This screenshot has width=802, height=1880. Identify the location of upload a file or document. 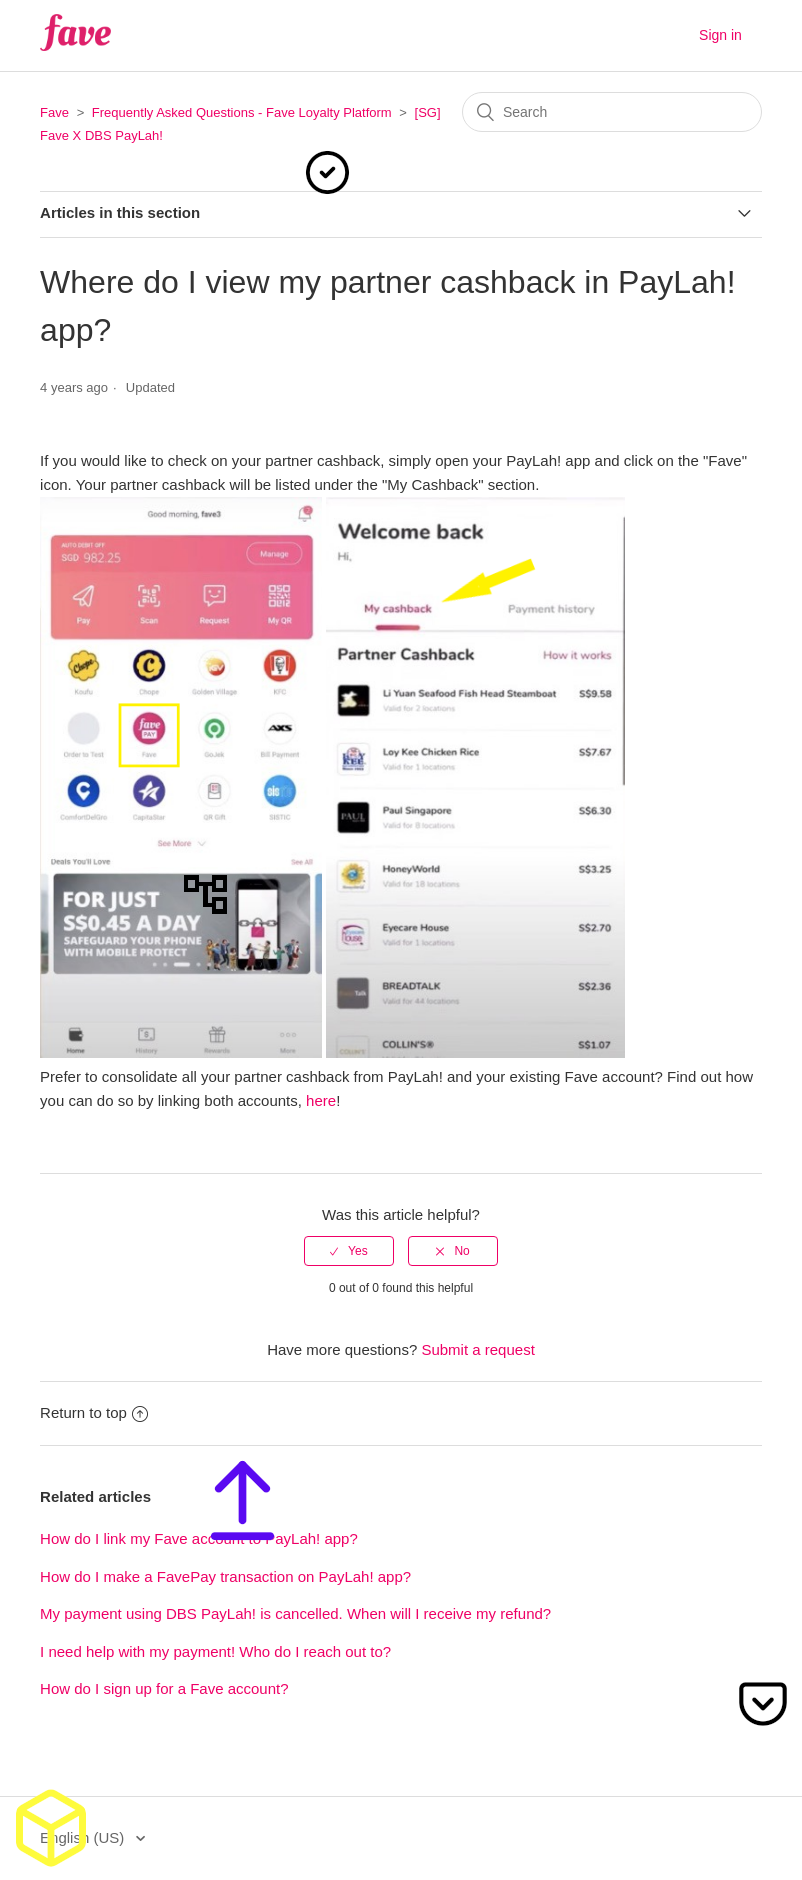
(242, 1500).